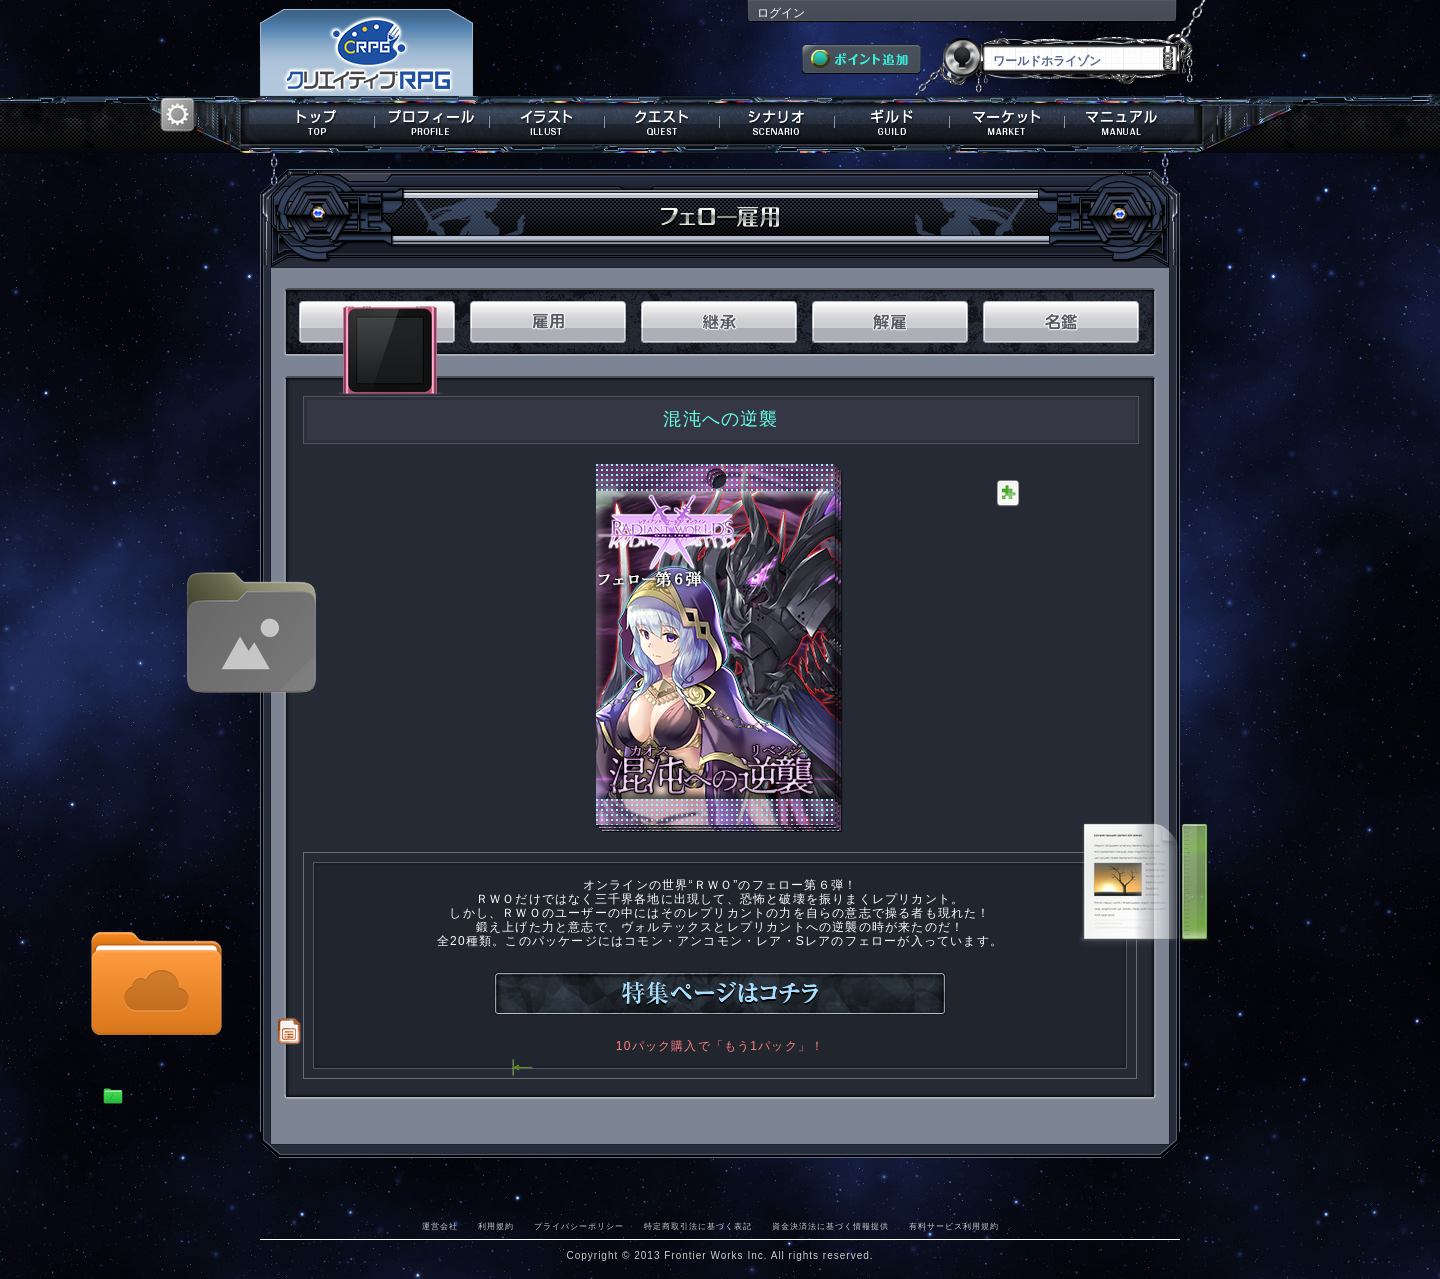  What do you see at coordinates (326, 118) in the screenshot?
I see `open the Books app` at bounding box center [326, 118].